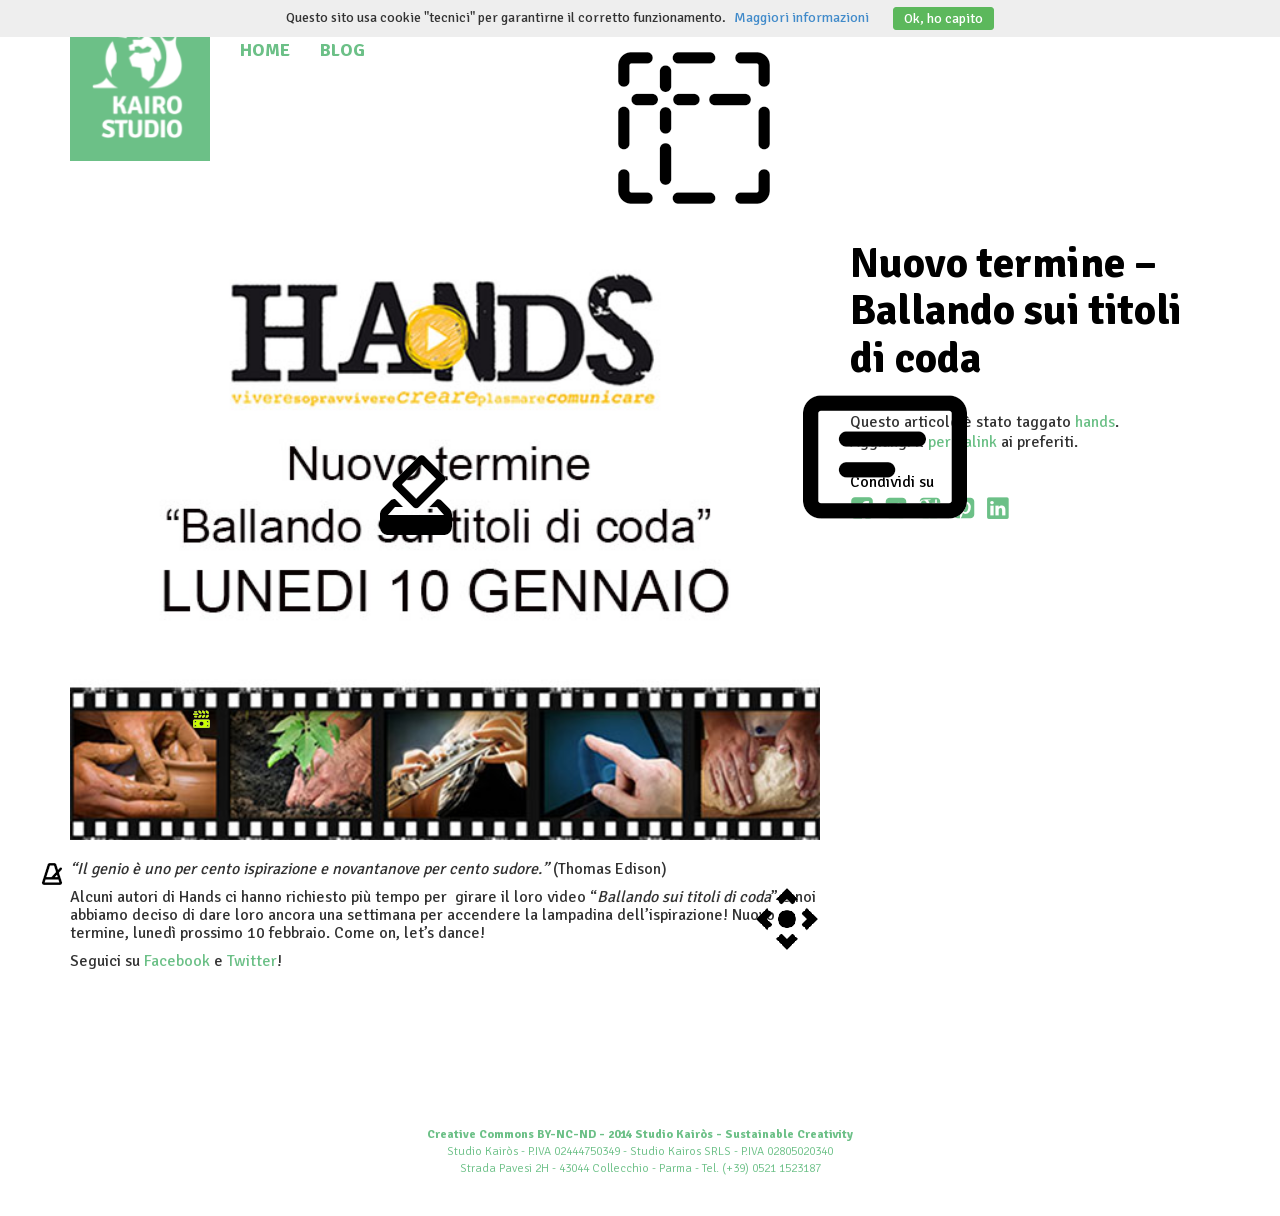  I want to click on access agricultural subsidies or farm payments, so click(201, 719).